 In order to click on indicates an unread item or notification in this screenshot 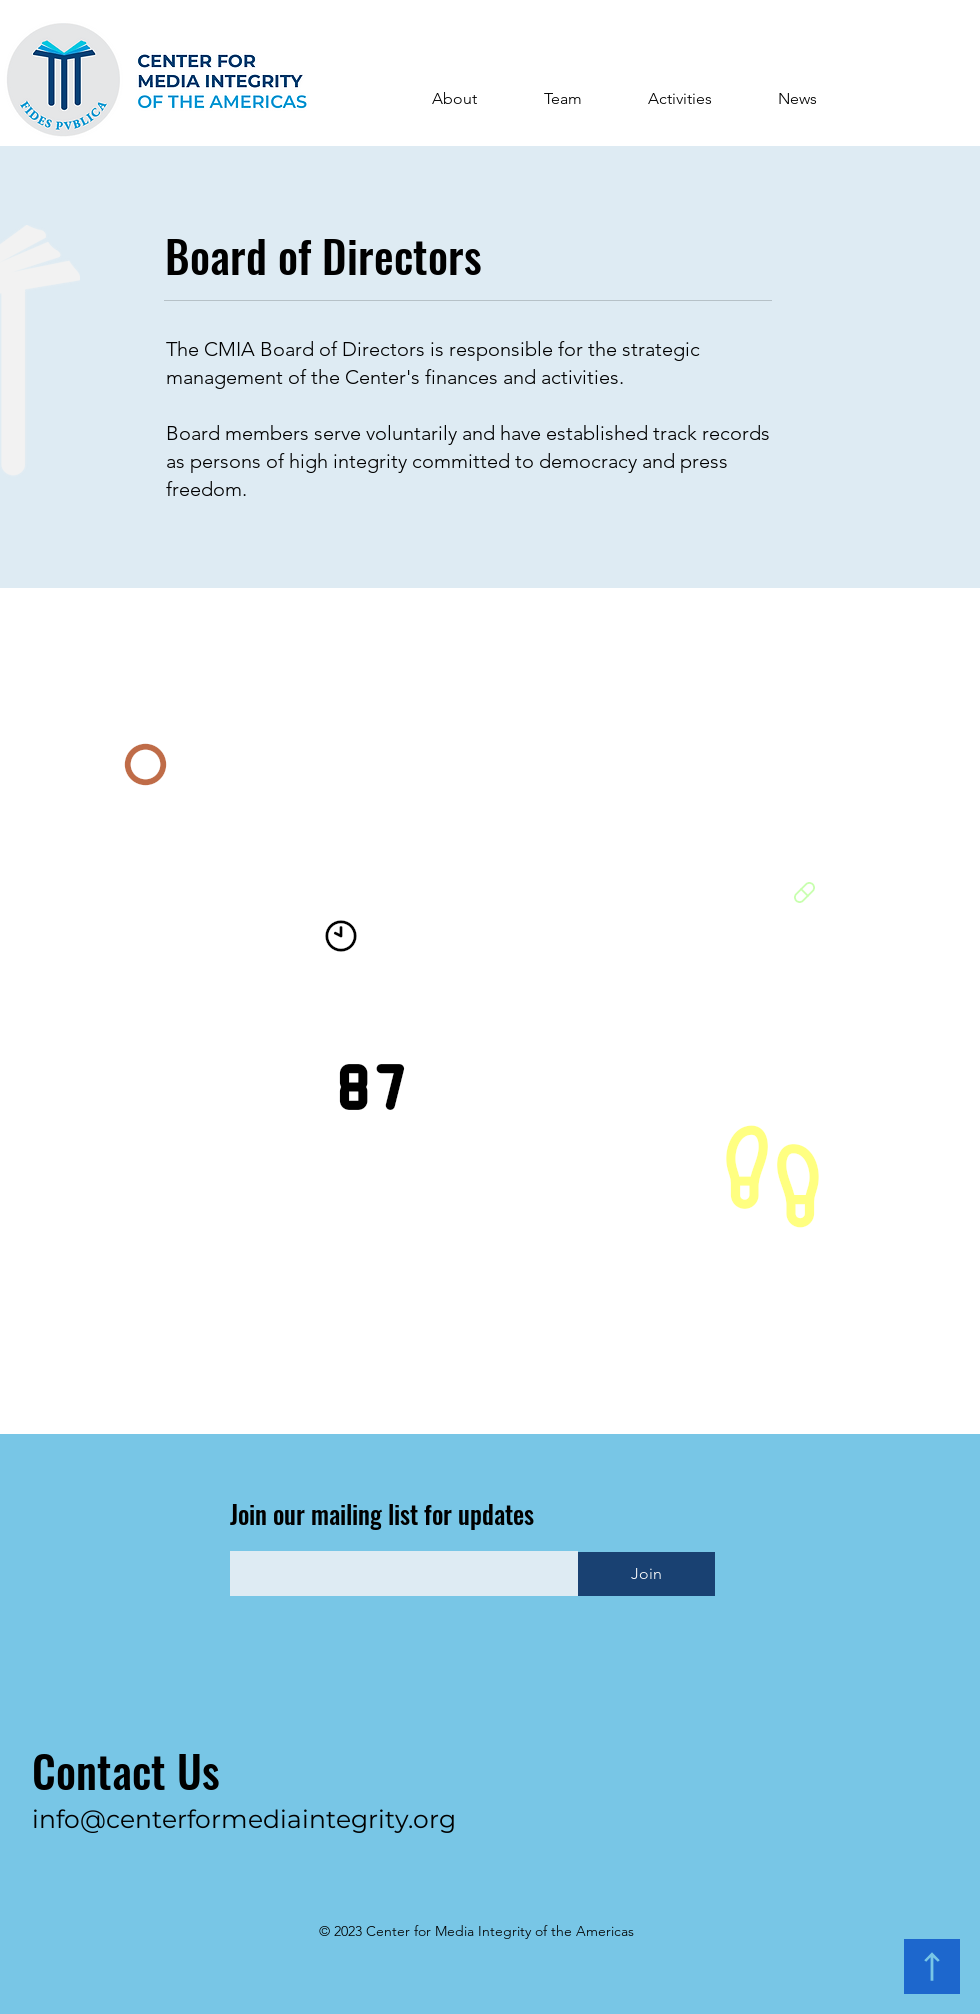, I will do `click(145, 764)`.